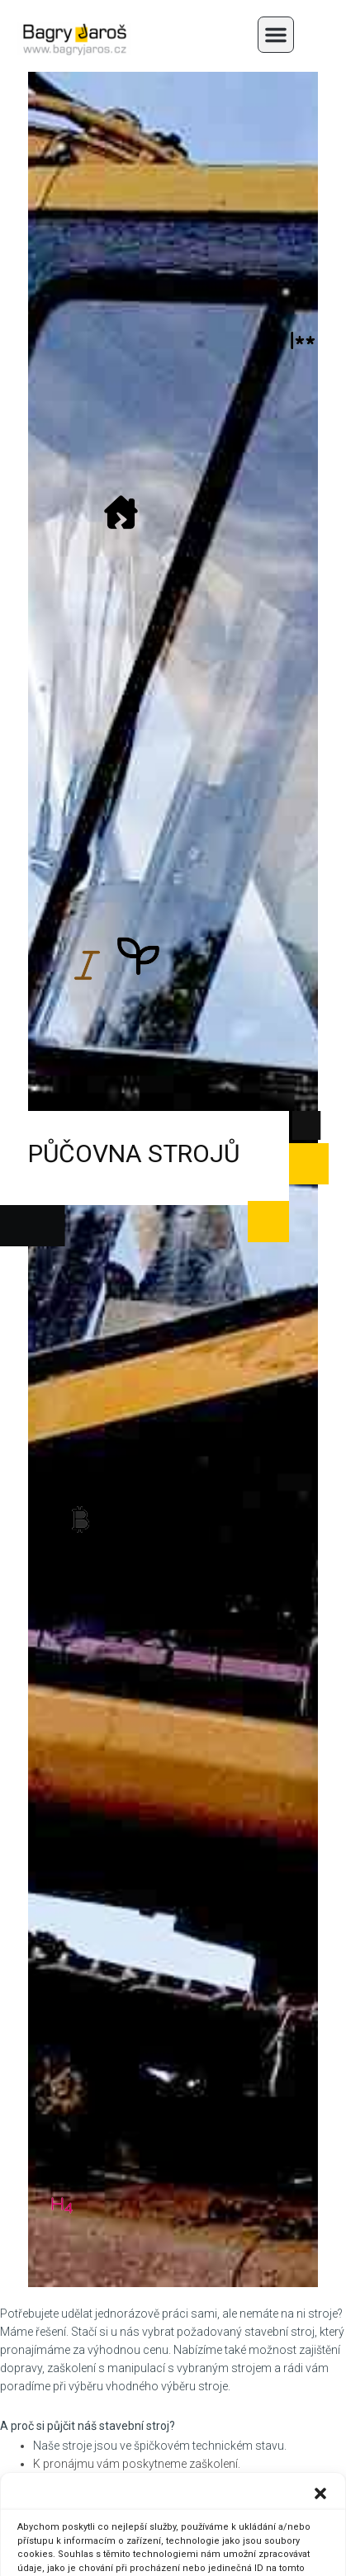  What do you see at coordinates (79, 1520) in the screenshot?
I see `view bitcoin balance or wallet` at bounding box center [79, 1520].